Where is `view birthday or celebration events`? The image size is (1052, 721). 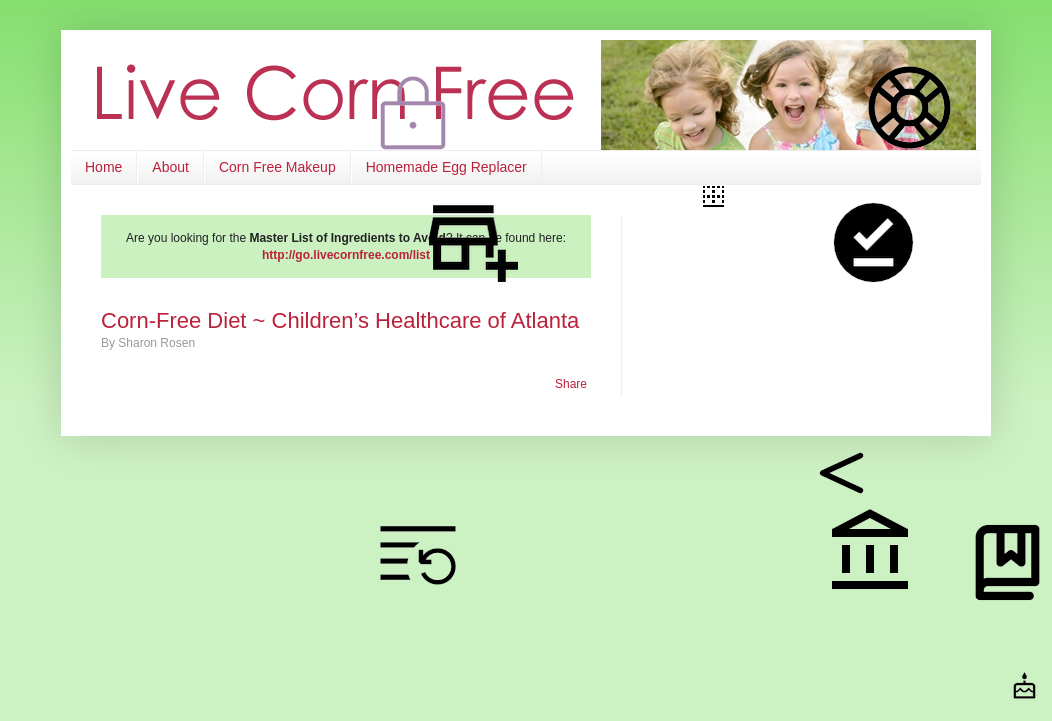
view birthday or celebration events is located at coordinates (1024, 686).